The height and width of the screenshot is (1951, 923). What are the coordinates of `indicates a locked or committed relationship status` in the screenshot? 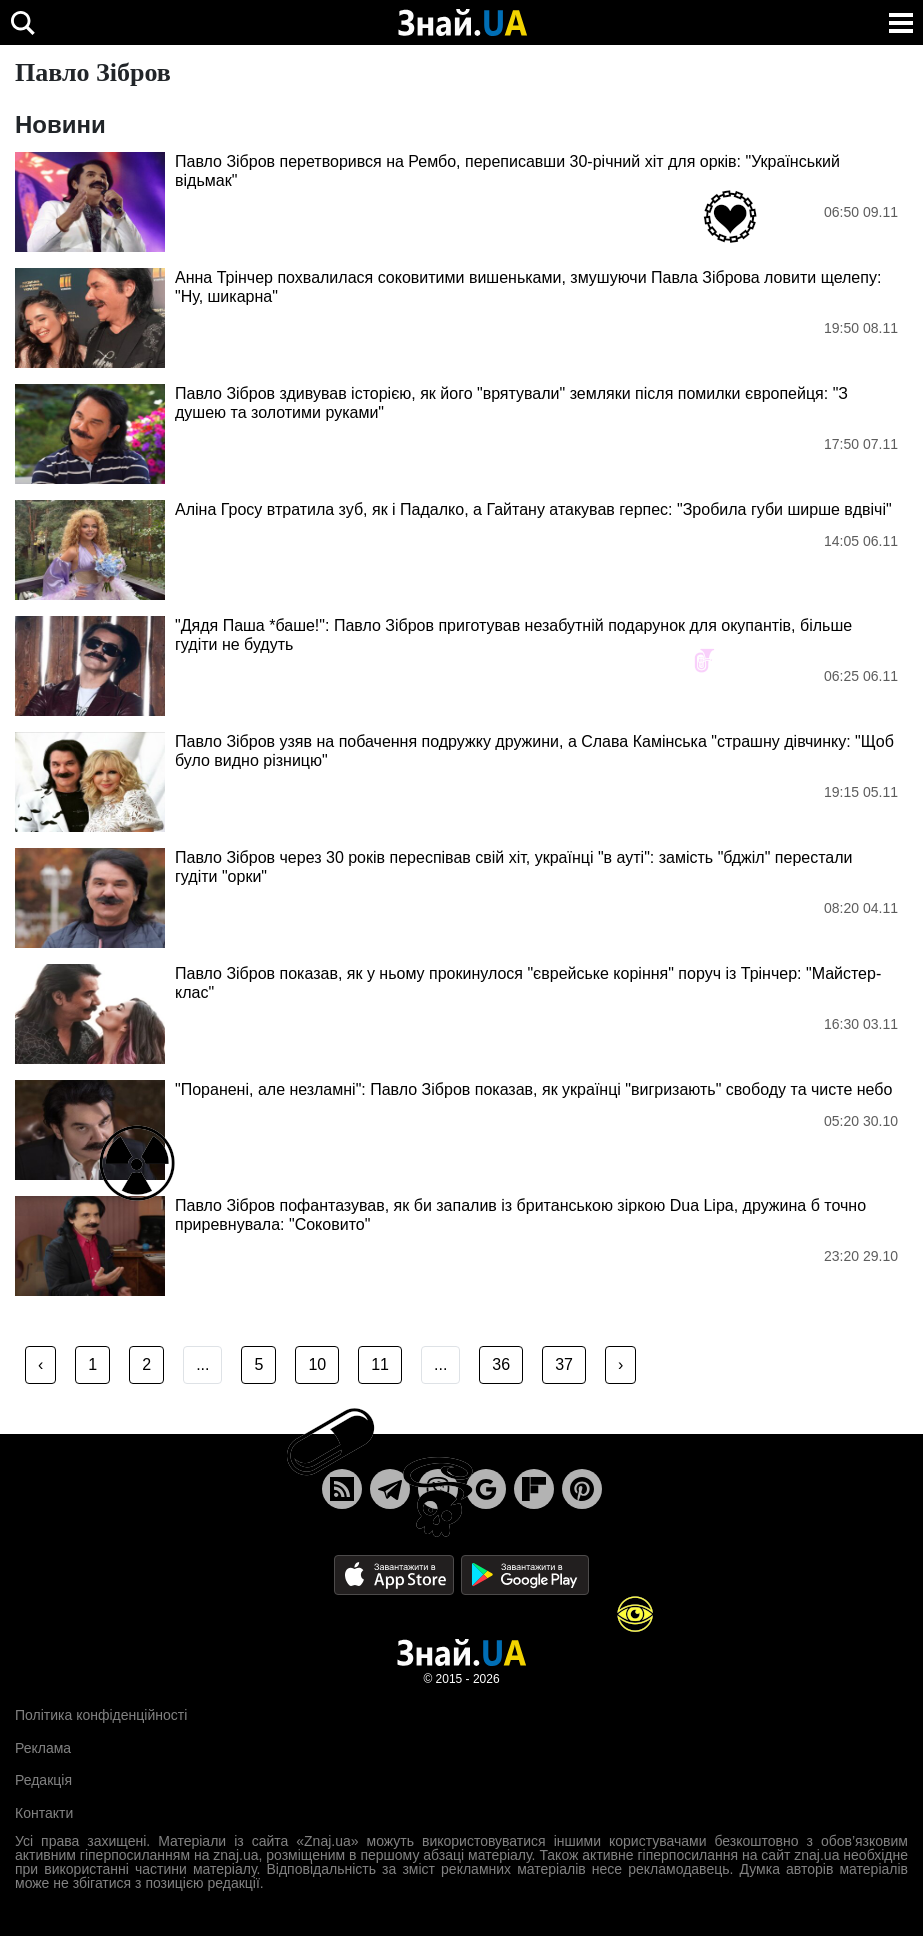 It's located at (730, 217).